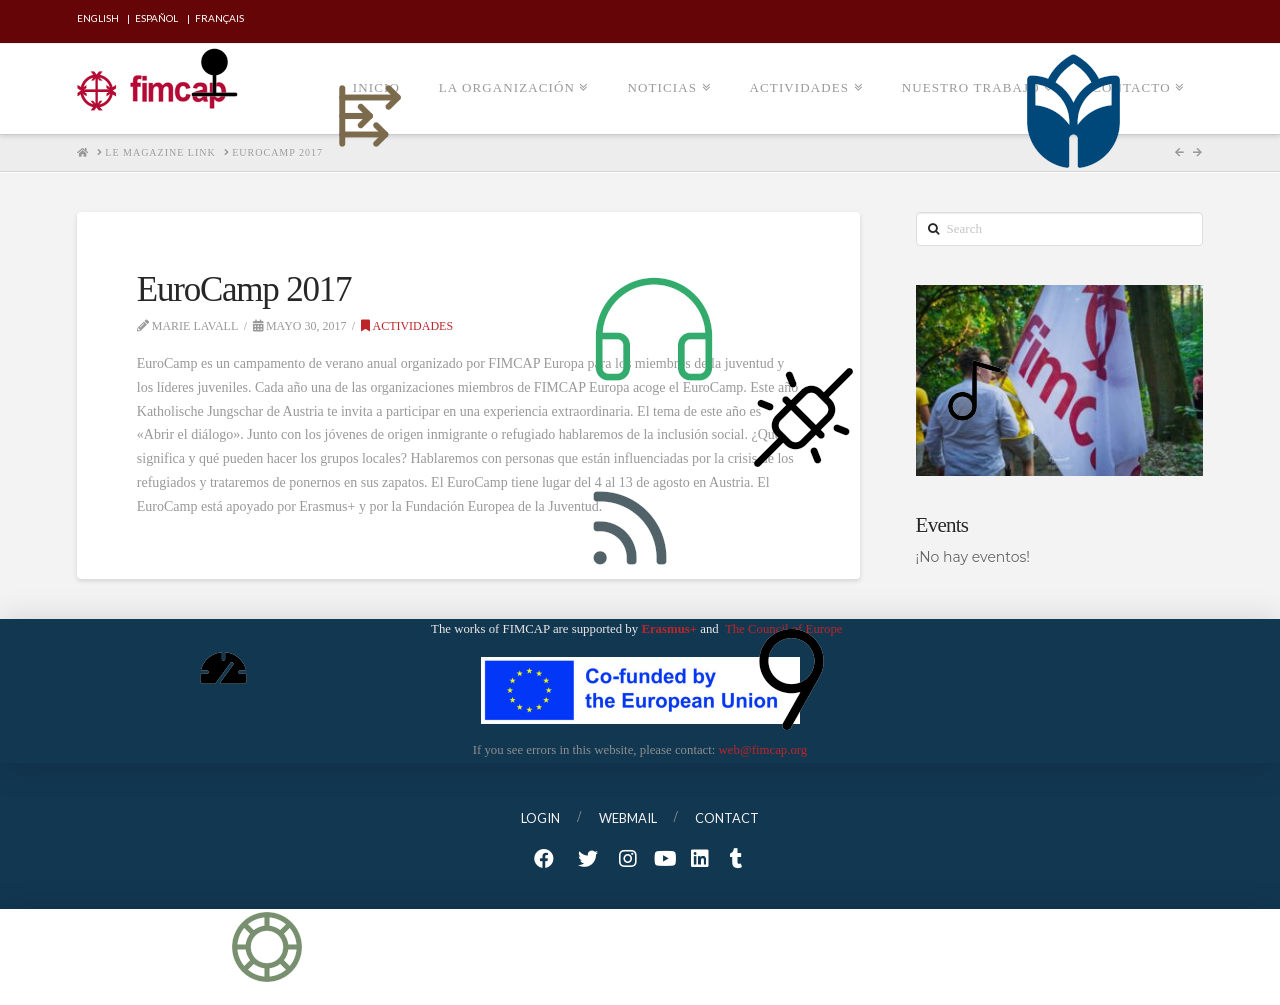 Image resolution: width=1280 pixels, height=1005 pixels. I want to click on filter by grain or wheat products, so click(1073, 113).